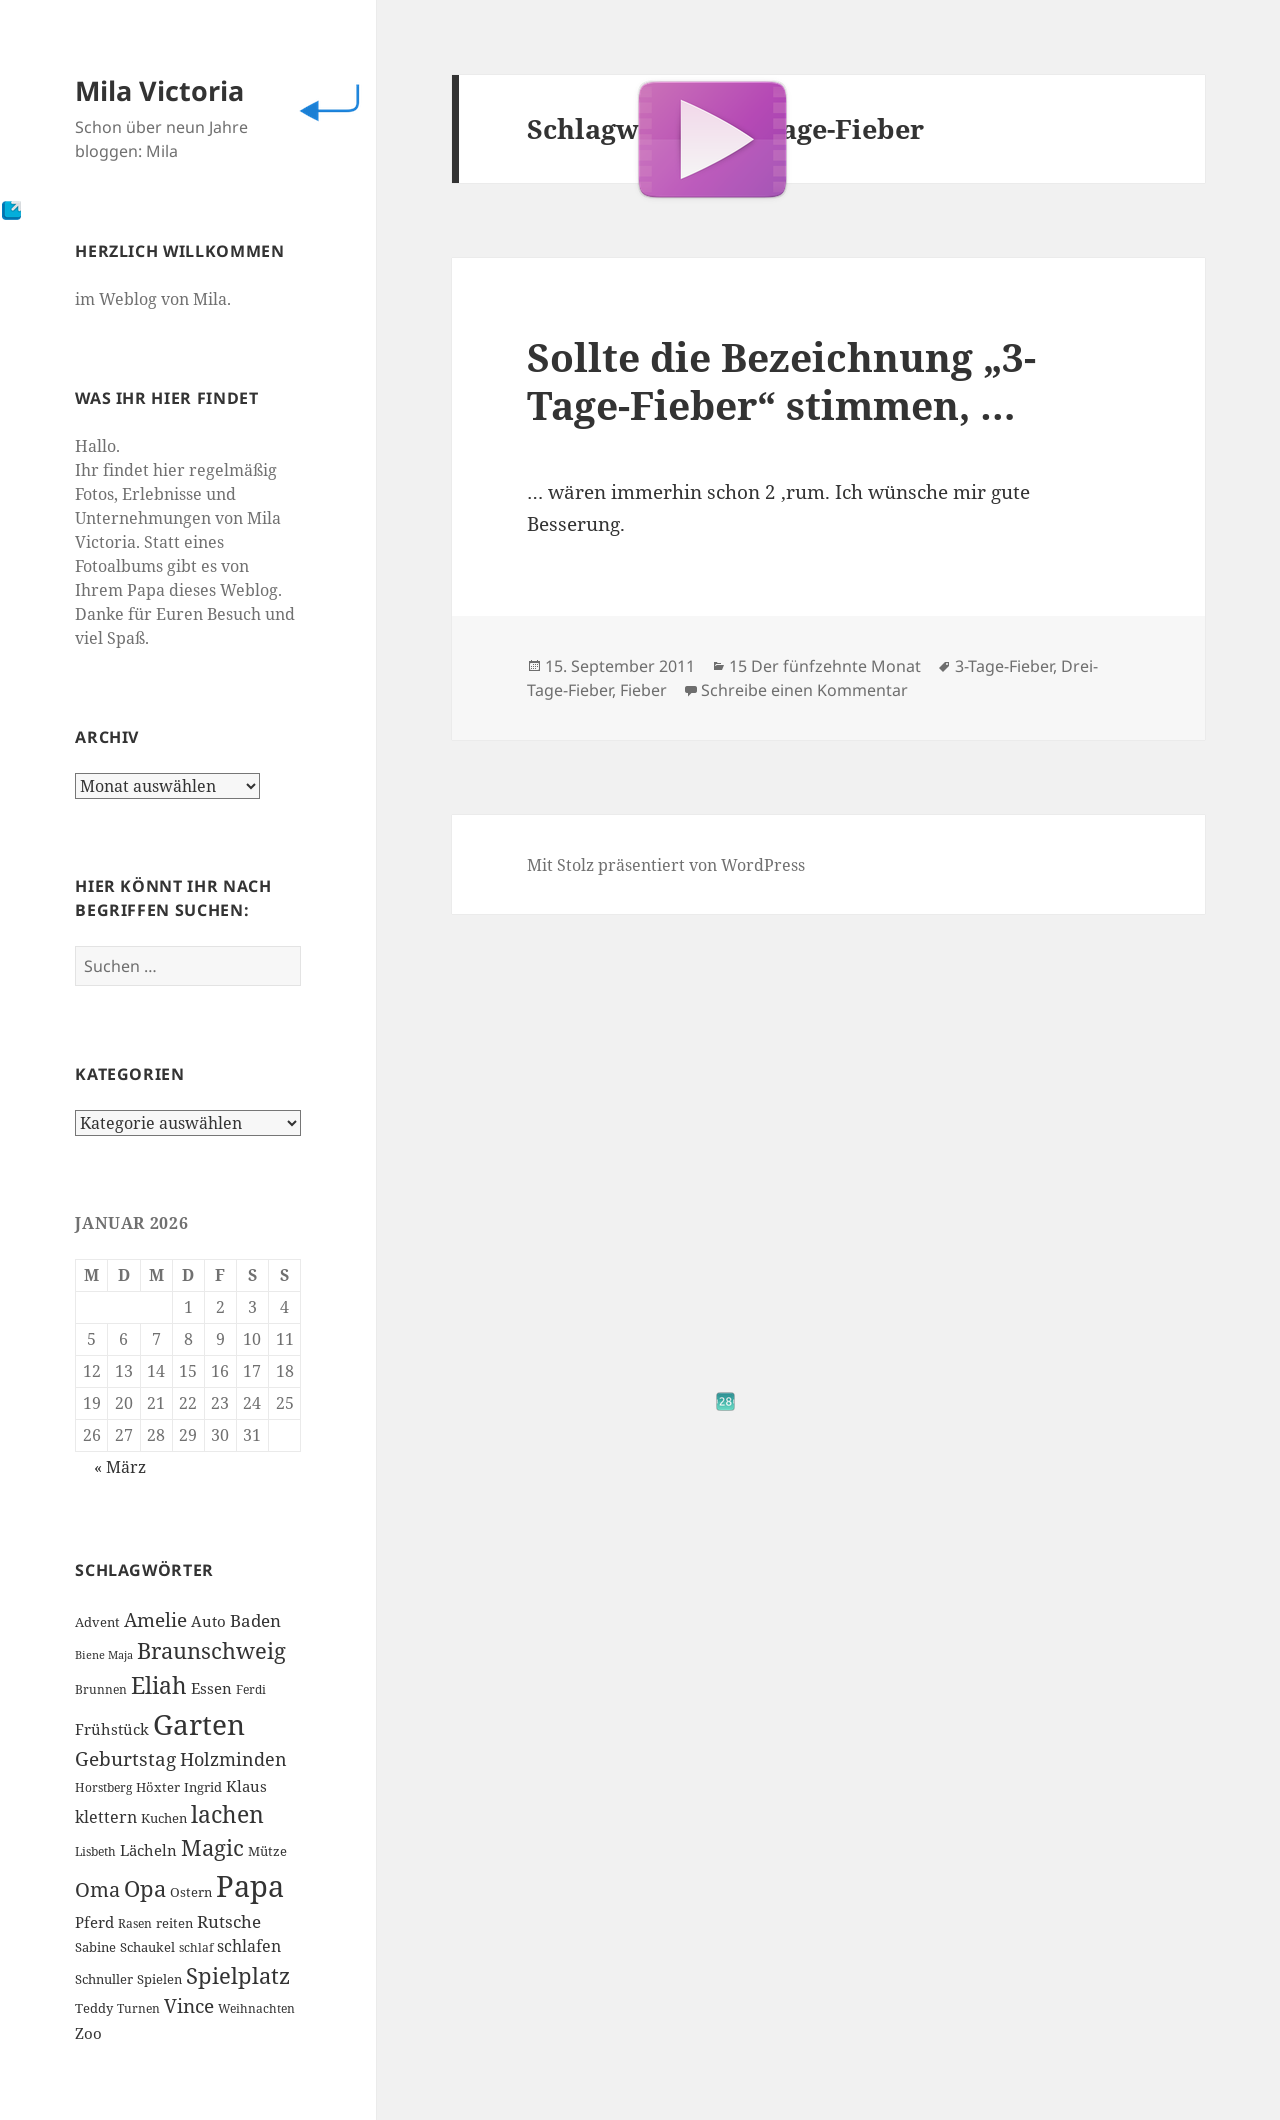 Image resolution: width=1280 pixels, height=2120 pixels. Describe the element at coordinates (328, 102) in the screenshot. I see `reply to an email message` at that location.